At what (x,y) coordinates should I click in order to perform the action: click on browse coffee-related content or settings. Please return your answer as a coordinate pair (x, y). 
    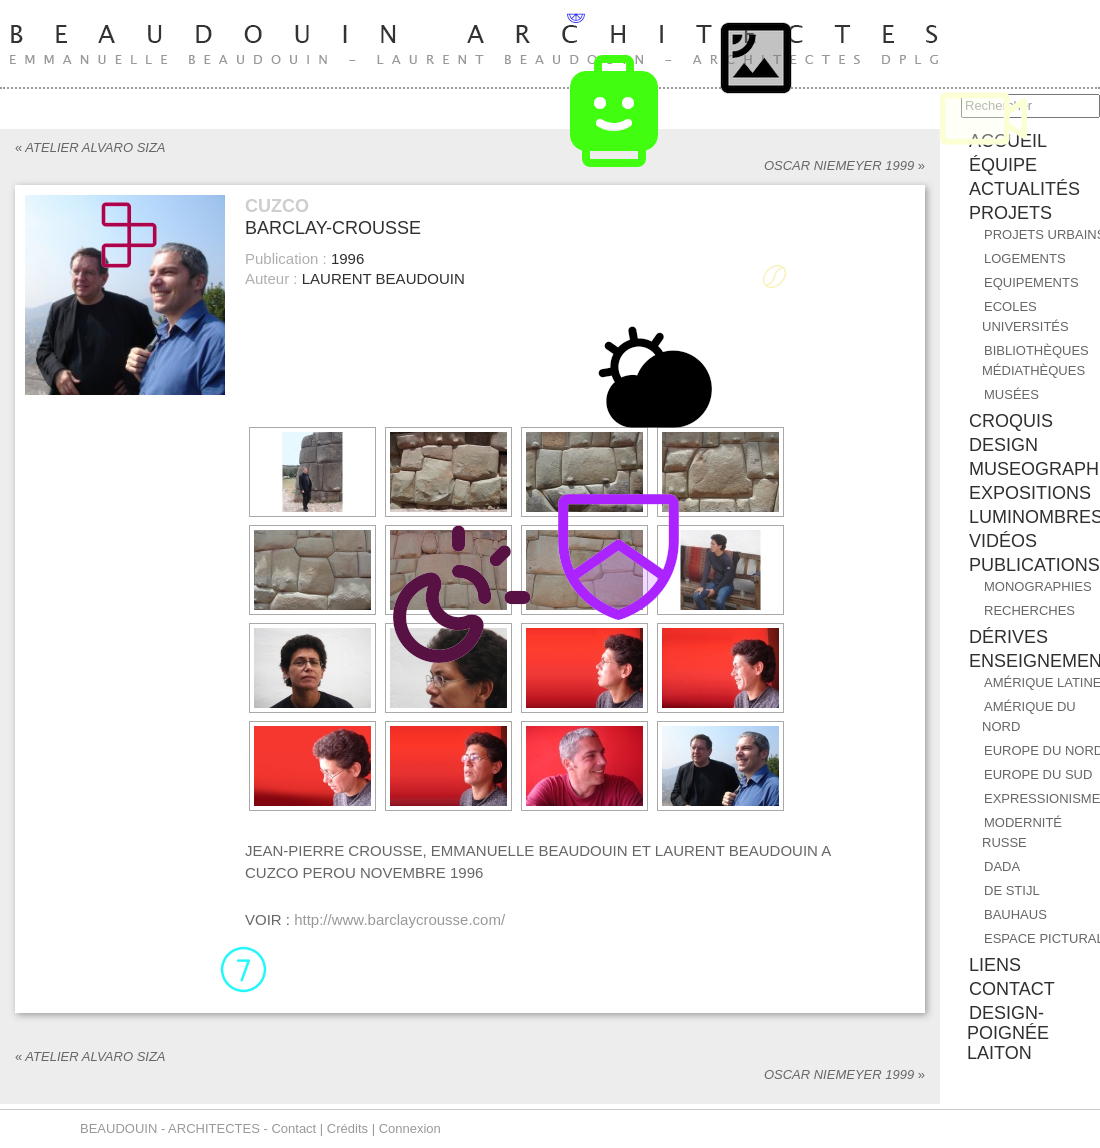
    Looking at the image, I should click on (774, 276).